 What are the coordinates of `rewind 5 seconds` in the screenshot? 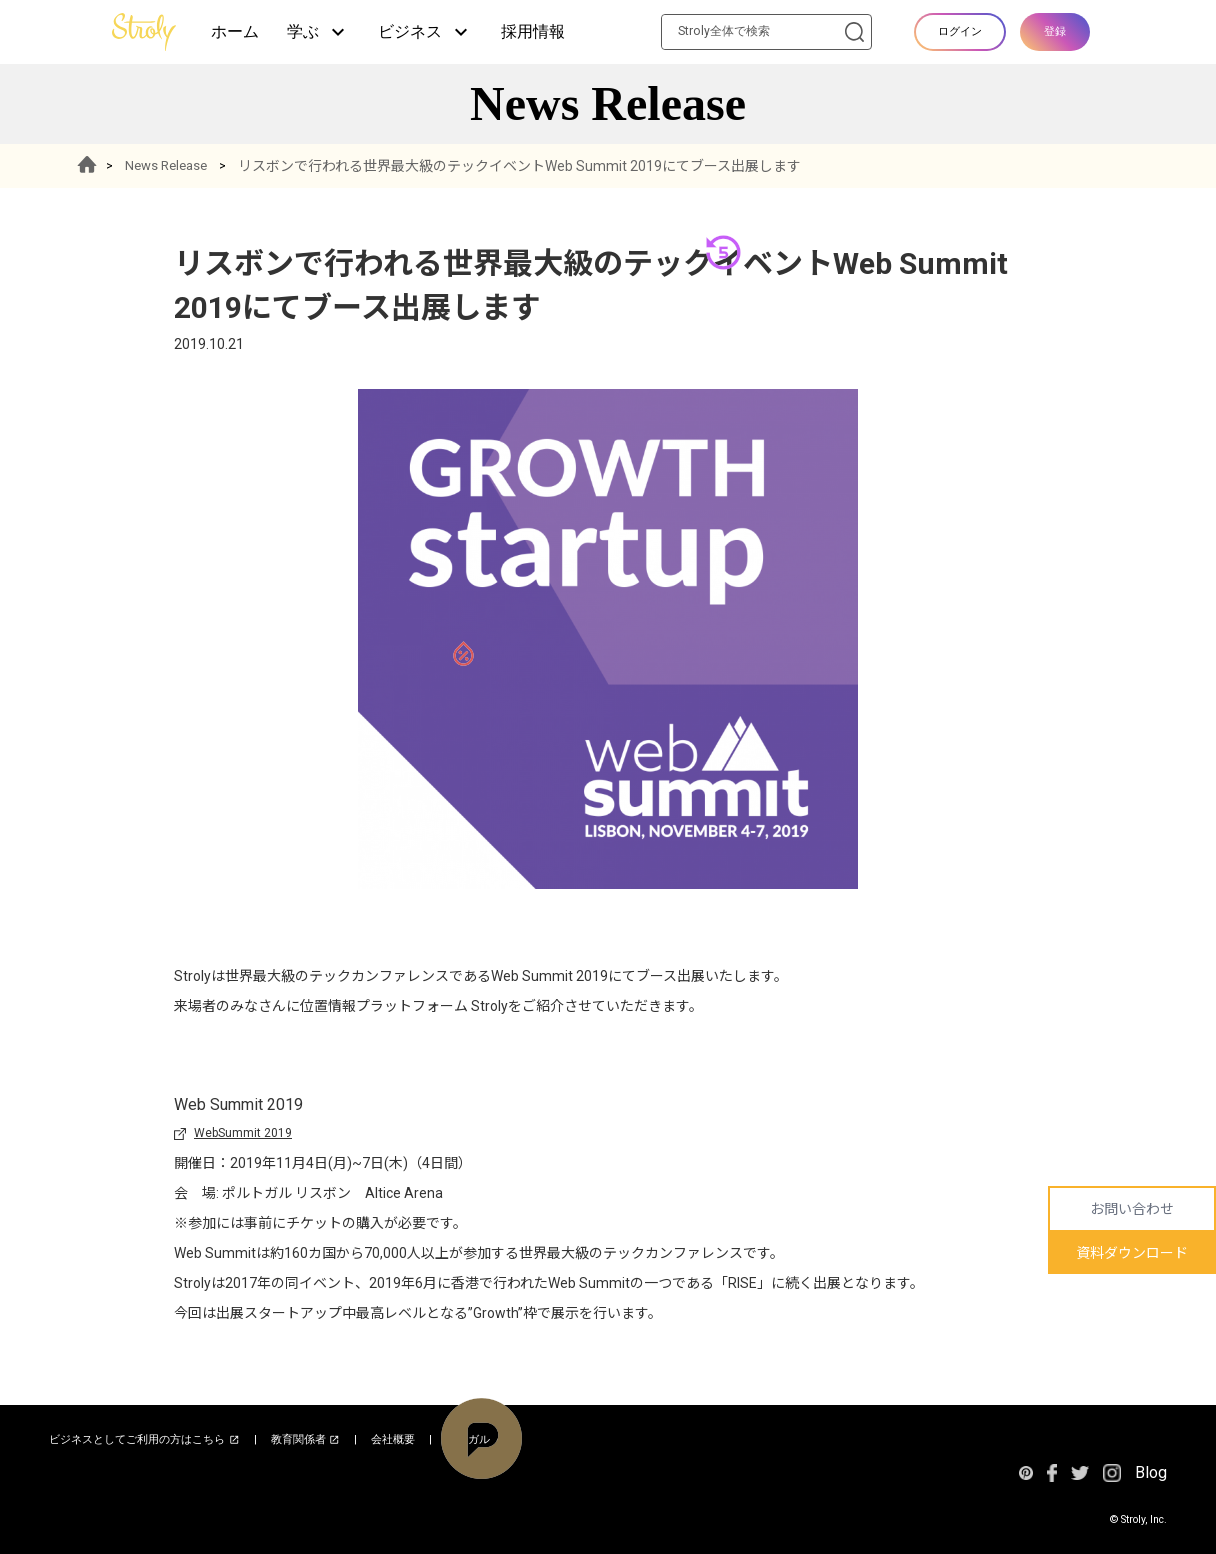 It's located at (723, 252).